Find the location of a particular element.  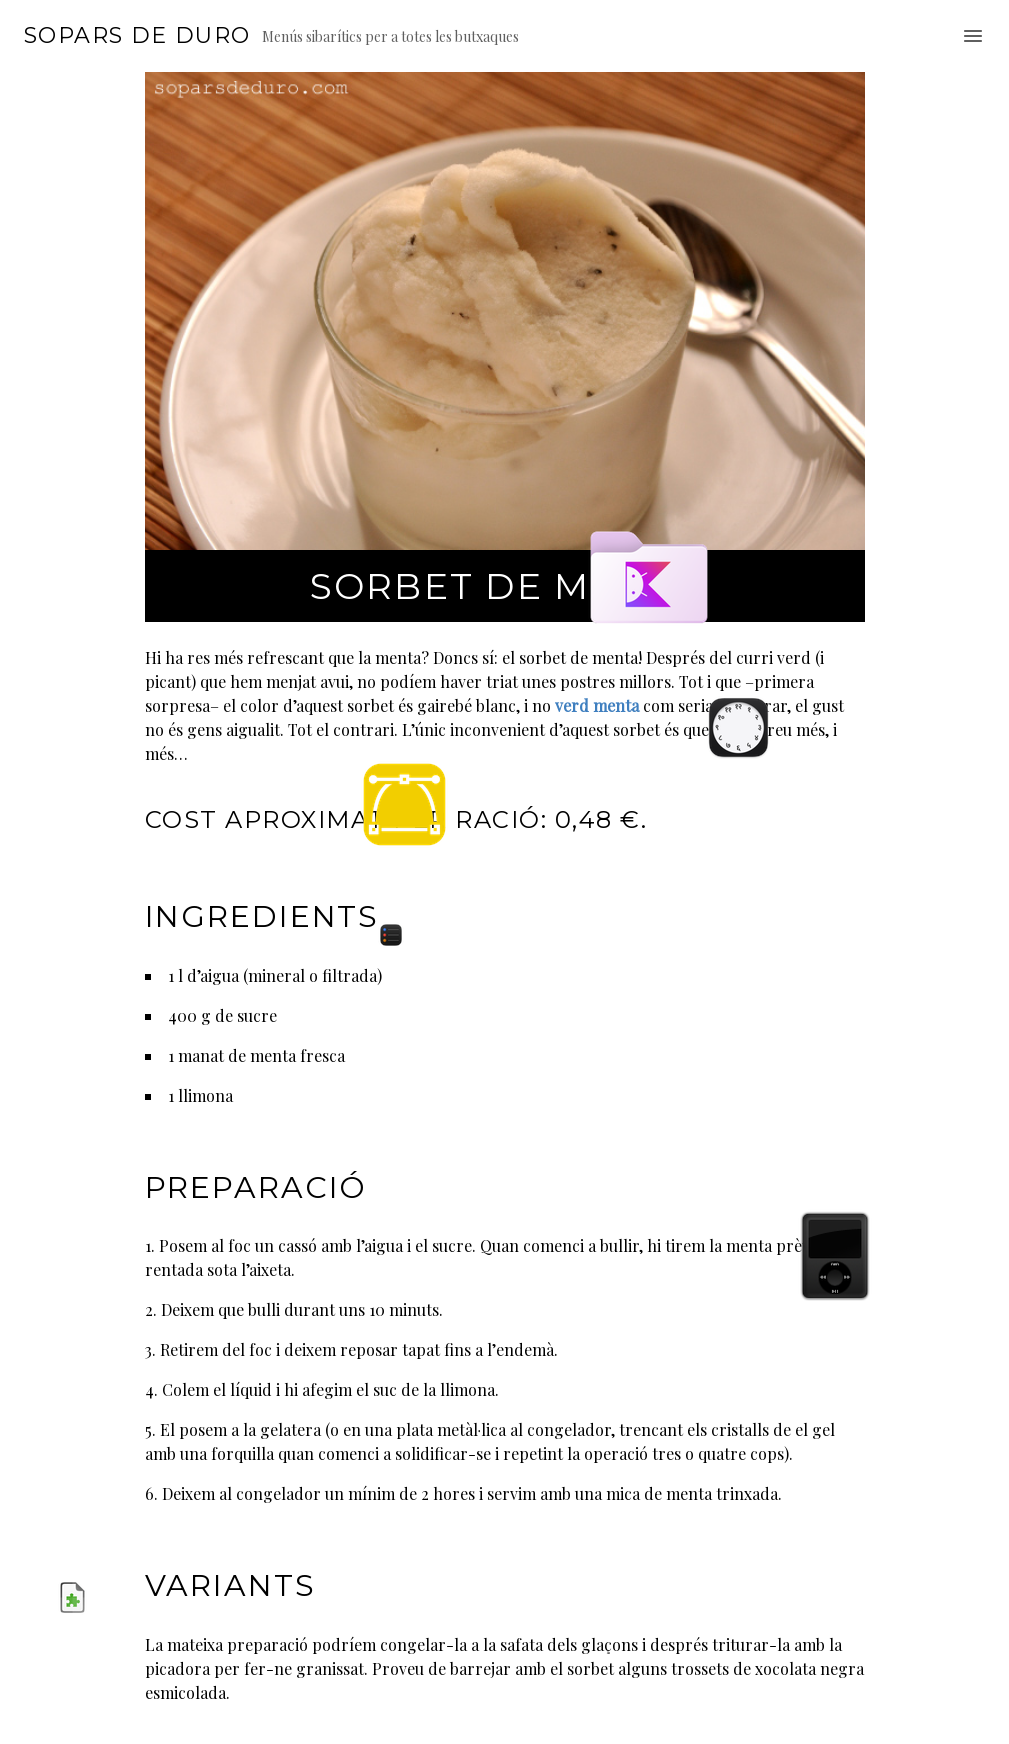

open the reminders app is located at coordinates (391, 935).